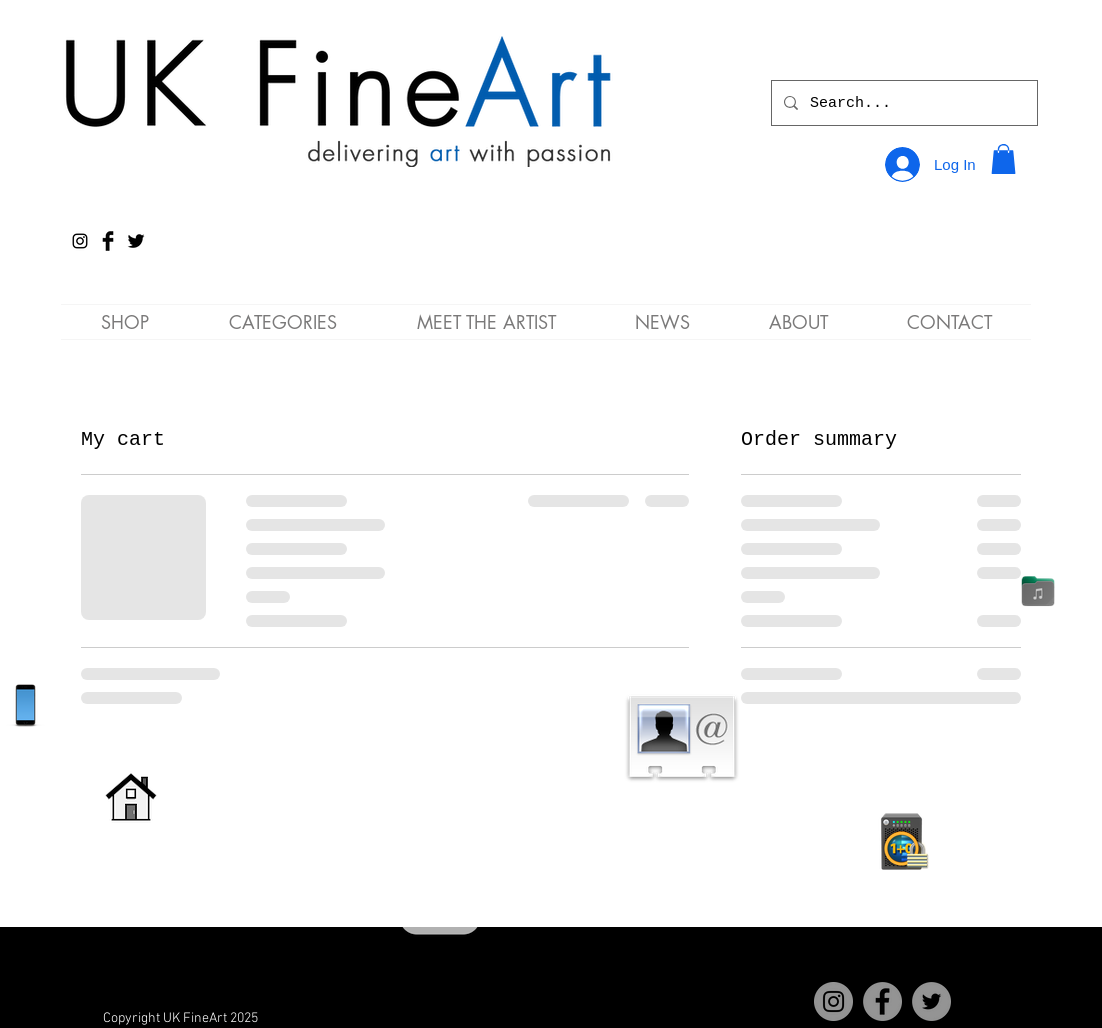 The width and height of the screenshot is (1102, 1028). Describe the element at coordinates (682, 737) in the screenshot. I see `open contacts app` at that location.